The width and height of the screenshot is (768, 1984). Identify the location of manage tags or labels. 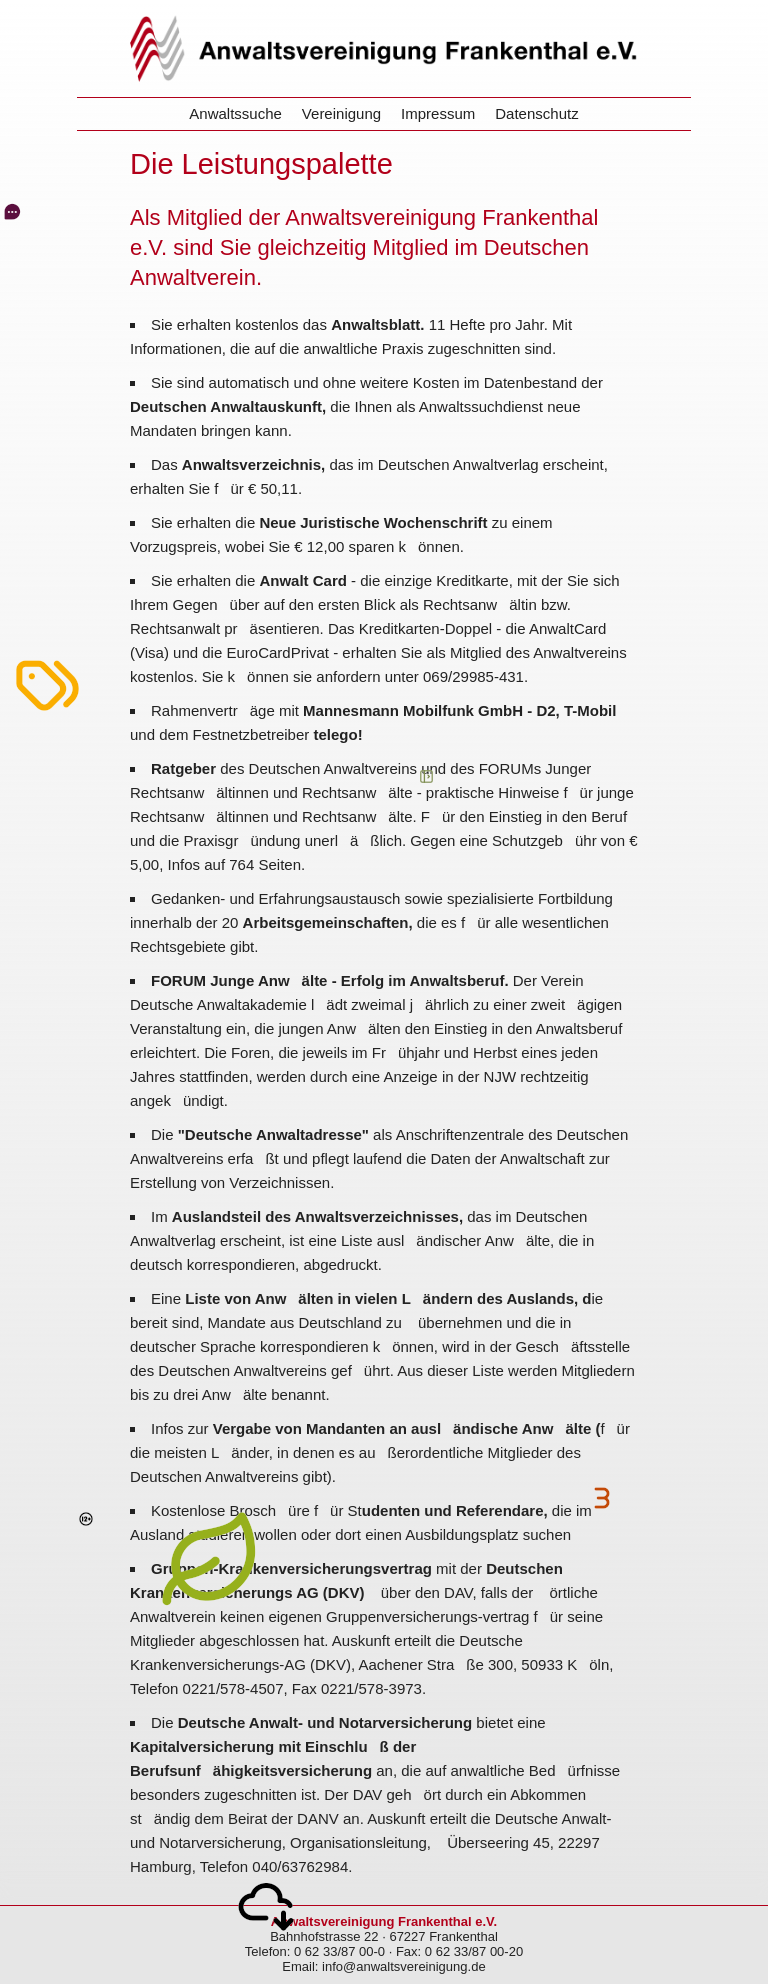
(47, 682).